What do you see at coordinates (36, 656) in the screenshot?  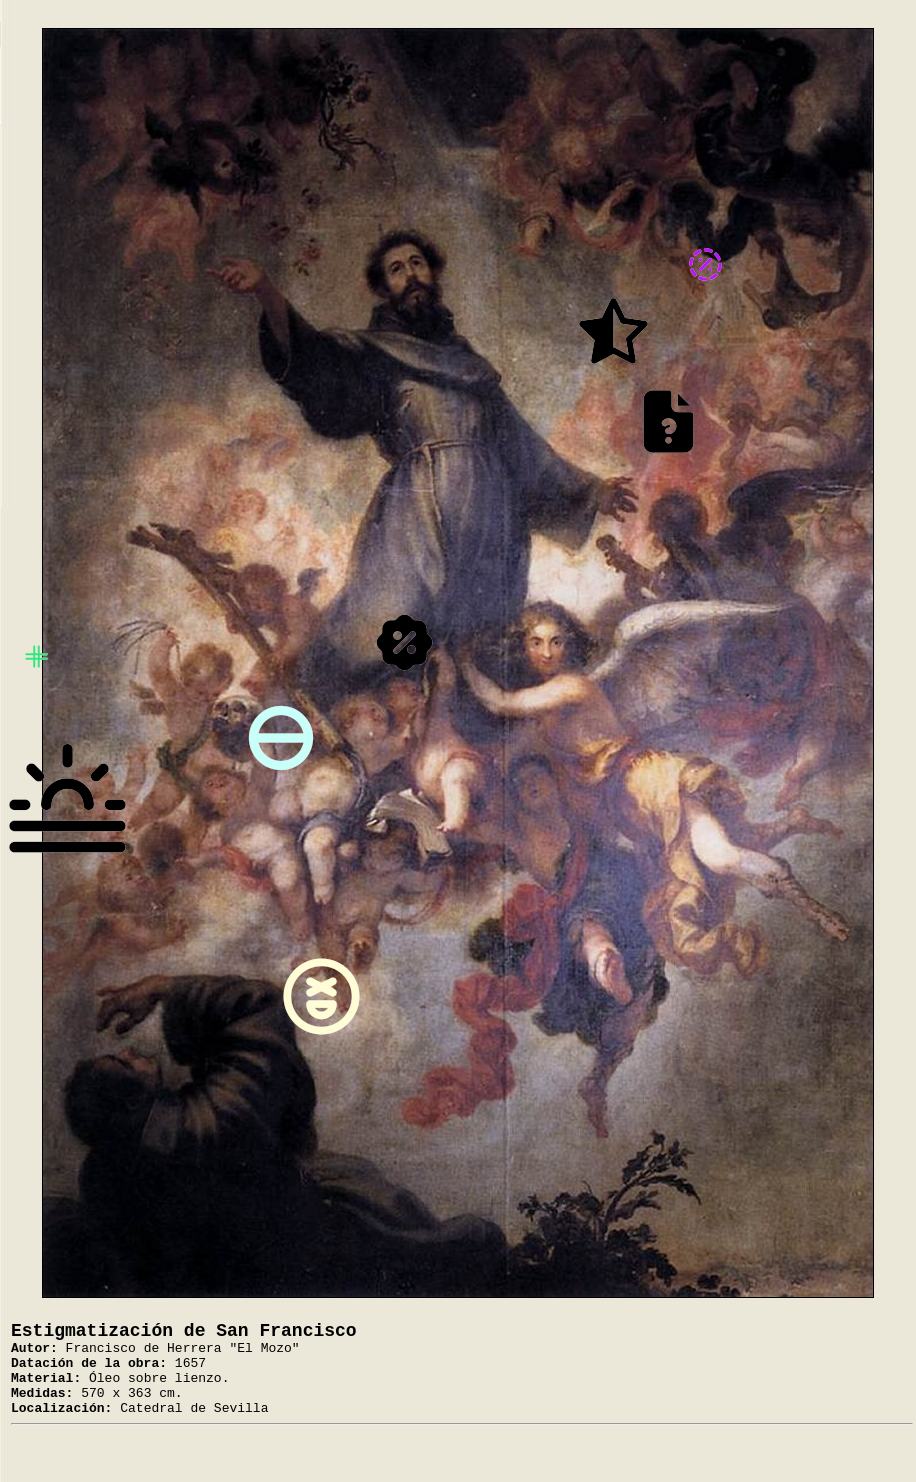 I see `apply golden ratio grid overlay` at bounding box center [36, 656].